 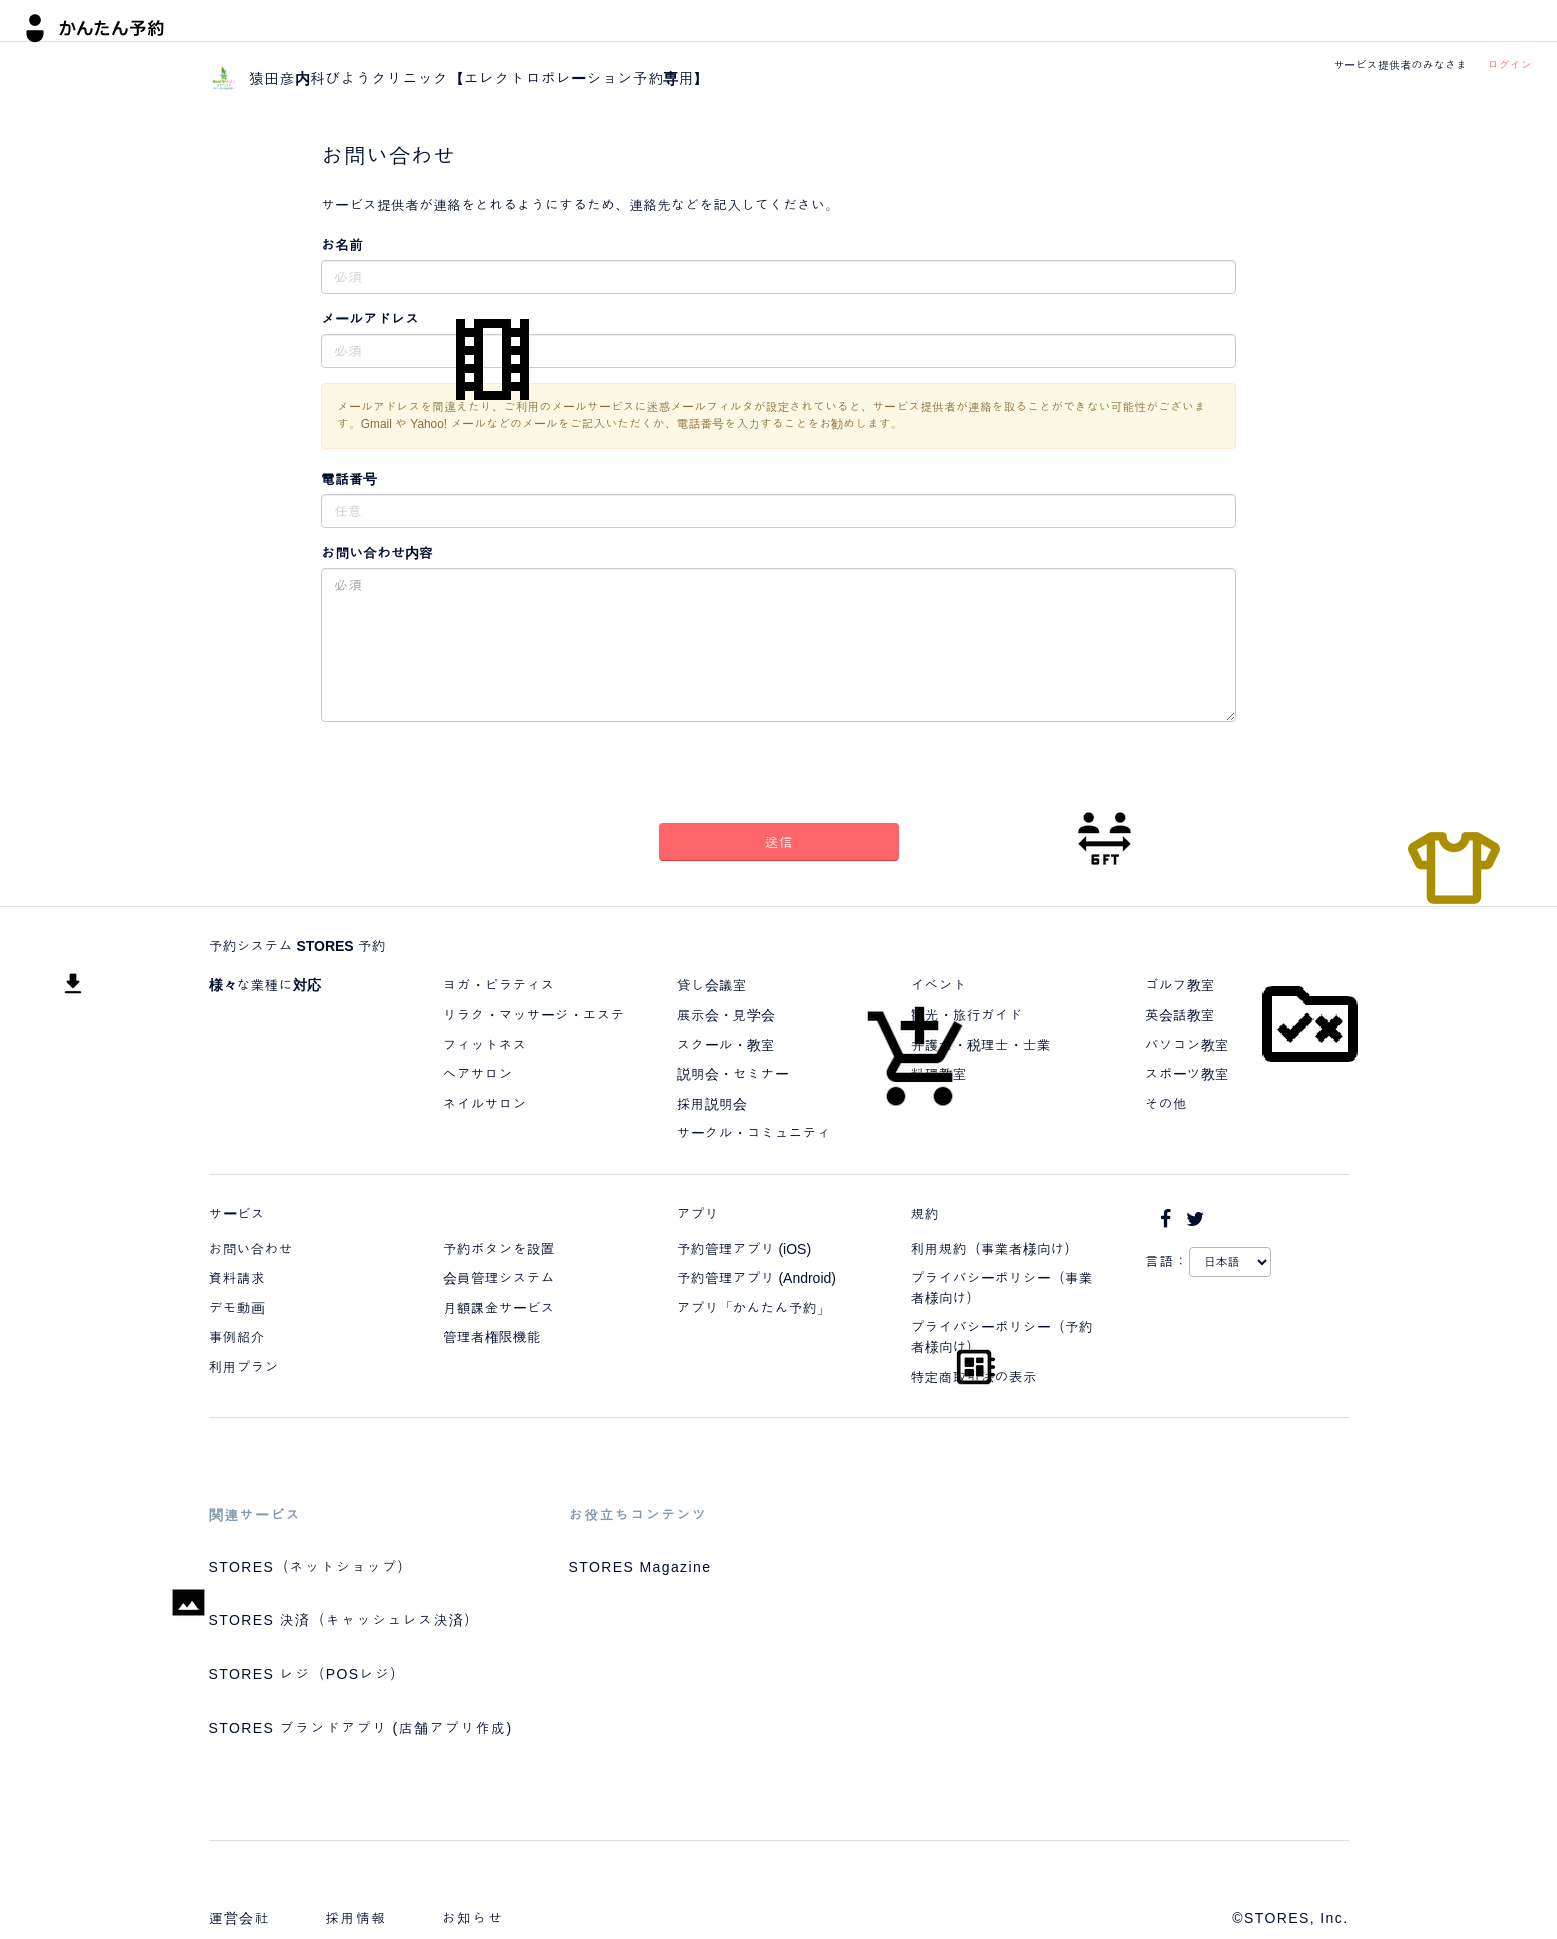 What do you see at coordinates (492, 359) in the screenshot?
I see `access movies or video content` at bounding box center [492, 359].